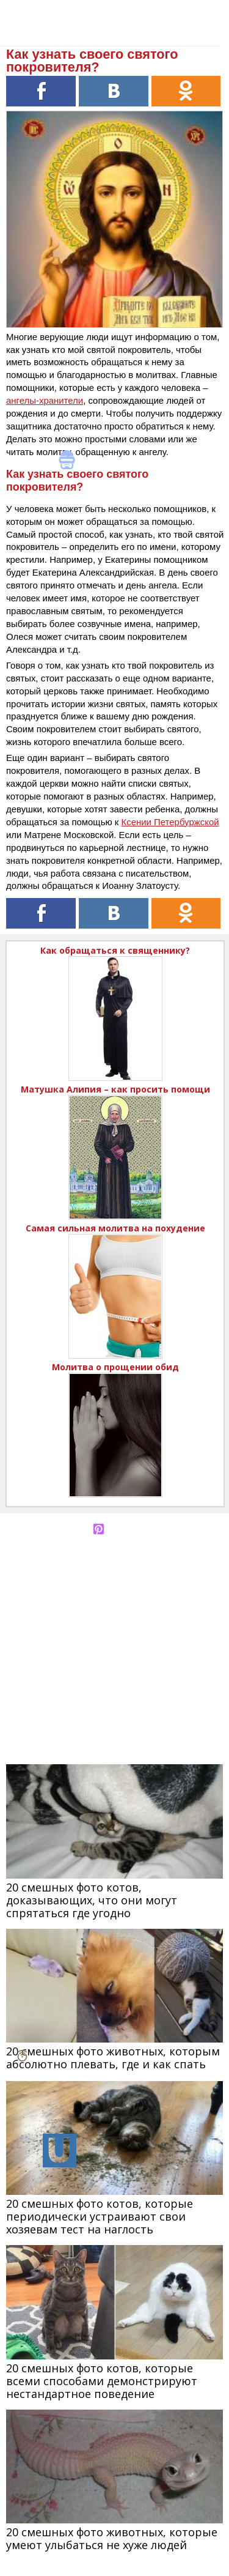 The image size is (229, 2576). Describe the element at coordinates (22, 2055) in the screenshot. I see `OpenWrt router firmware logo` at that location.